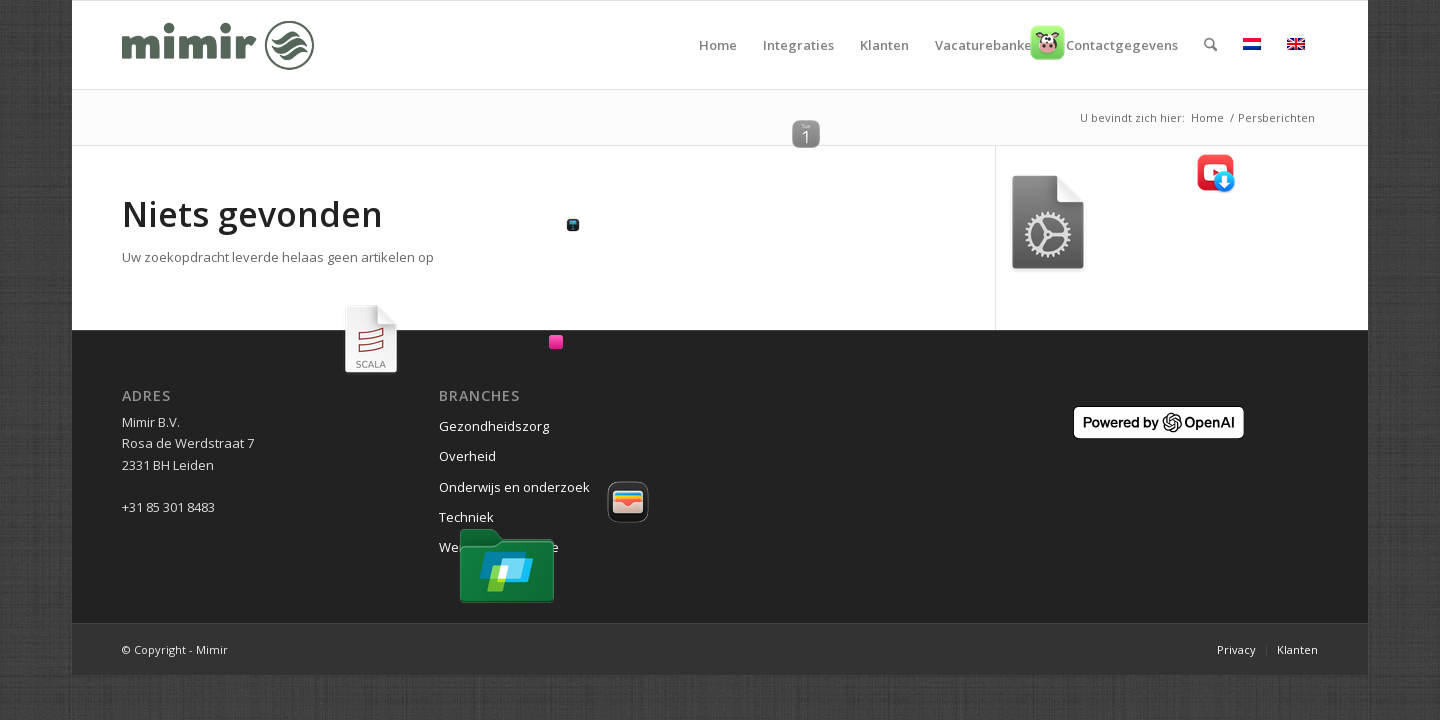 The width and height of the screenshot is (1440, 720). Describe the element at coordinates (371, 340) in the screenshot. I see `a scala source code file` at that location.